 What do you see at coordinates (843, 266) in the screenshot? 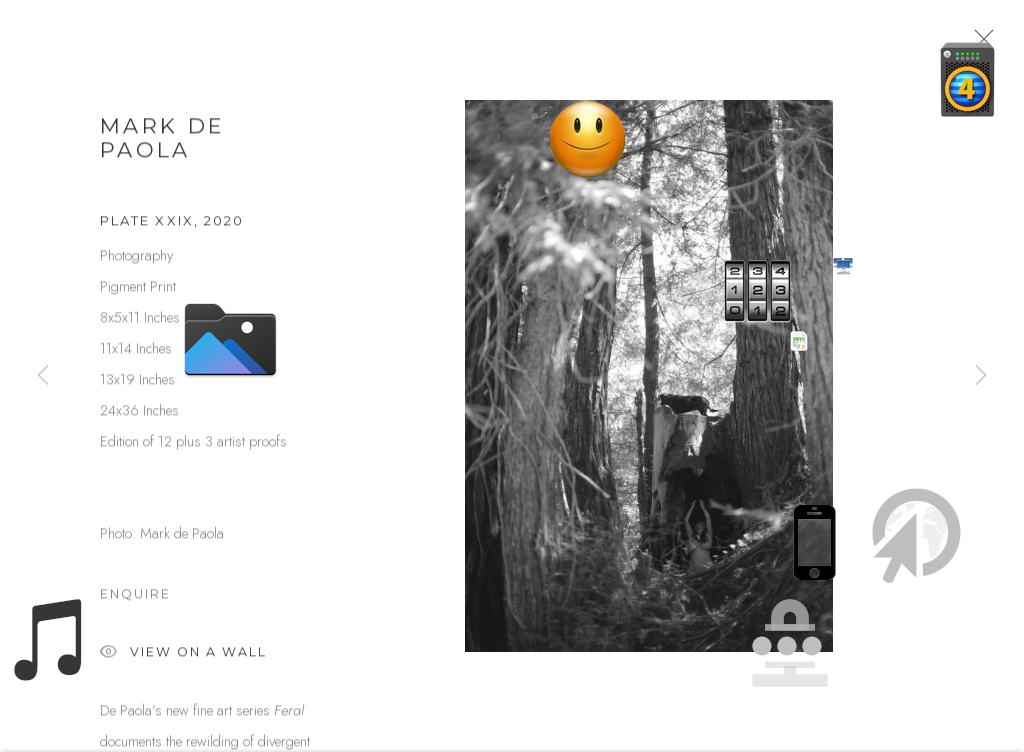
I see `view computers in your local network workgroup` at bounding box center [843, 266].